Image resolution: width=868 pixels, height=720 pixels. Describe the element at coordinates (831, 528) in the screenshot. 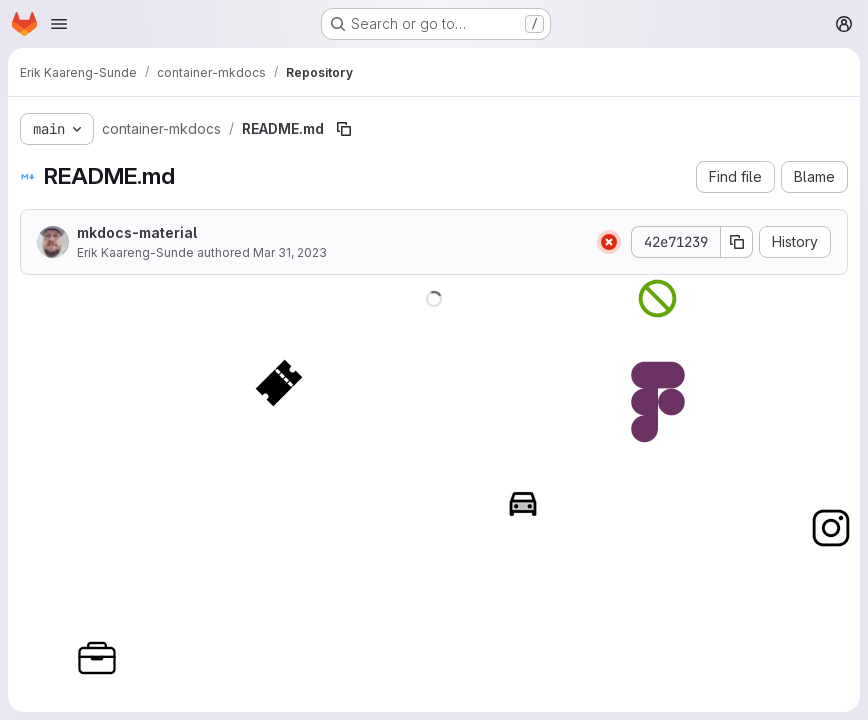

I see `open instagram app` at that location.